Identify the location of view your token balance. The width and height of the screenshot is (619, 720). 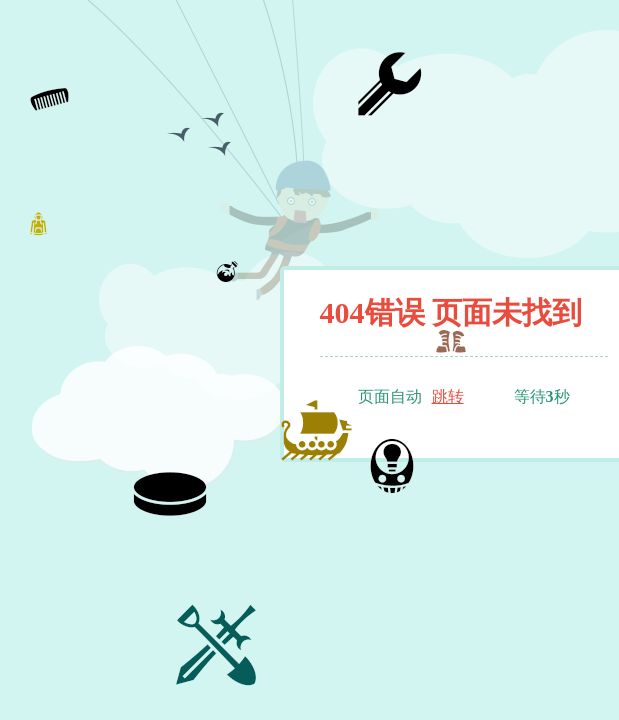
(170, 494).